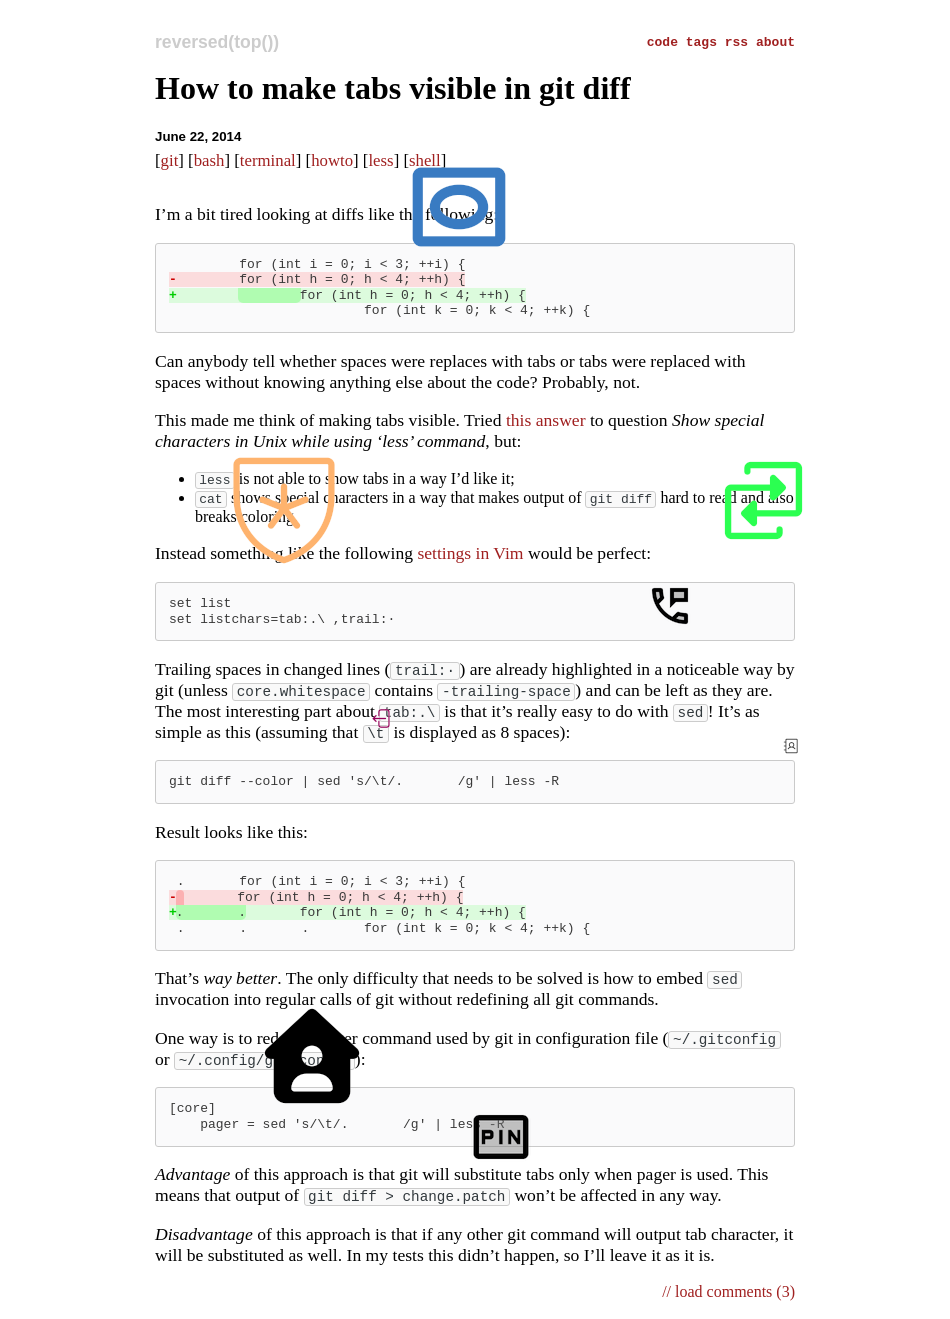  Describe the element at coordinates (670, 606) in the screenshot. I see `access voicemail or phone messages` at that location.